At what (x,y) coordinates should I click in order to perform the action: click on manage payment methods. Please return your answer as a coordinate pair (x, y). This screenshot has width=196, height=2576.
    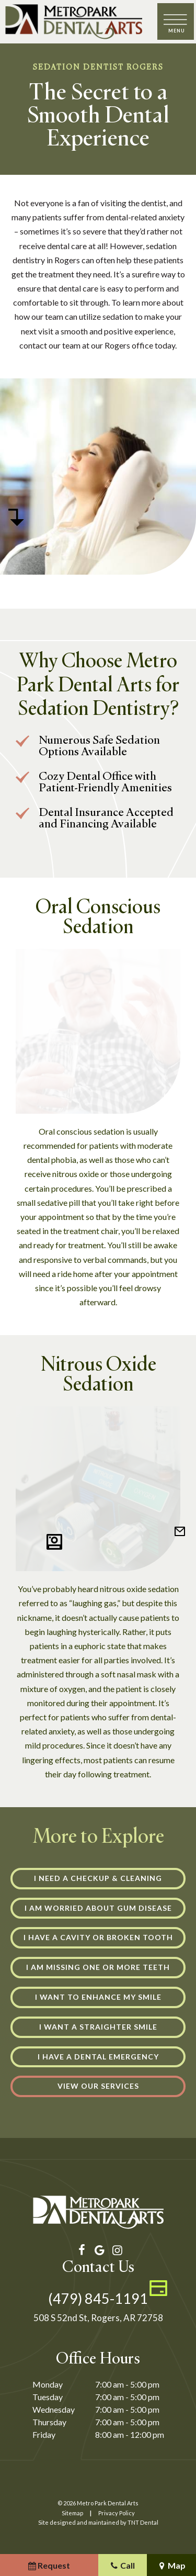
    Looking at the image, I should click on (158, 2288).